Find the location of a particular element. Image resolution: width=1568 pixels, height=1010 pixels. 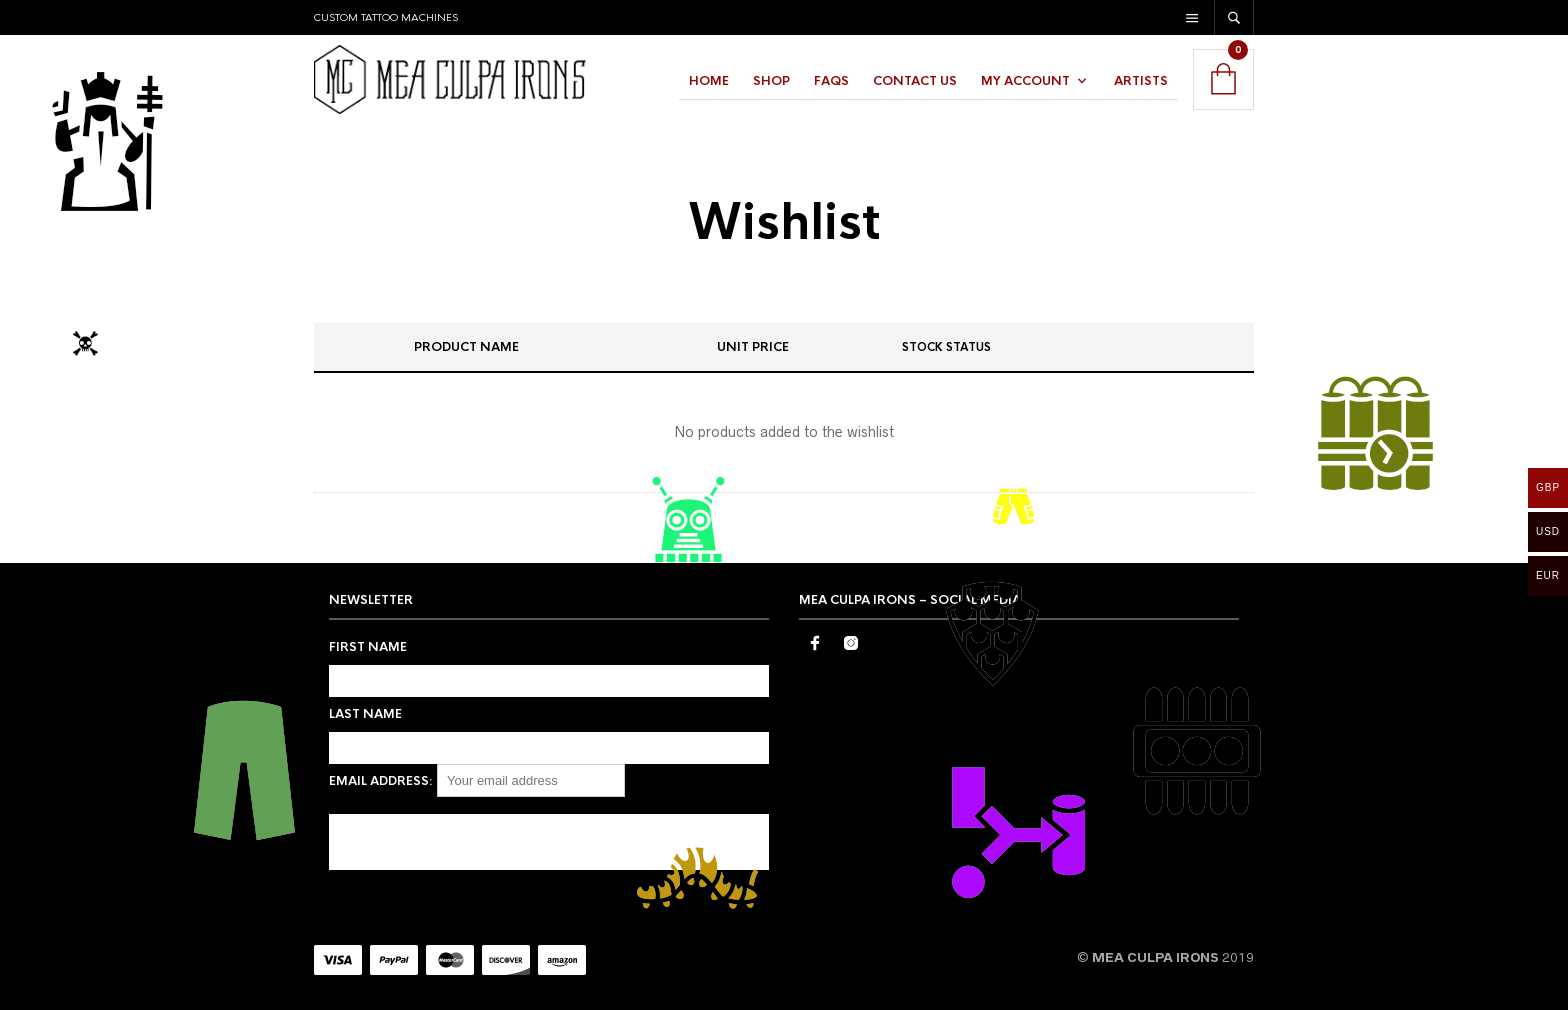

select shorts or casual clothing option is located at coordinates (1013, 506).